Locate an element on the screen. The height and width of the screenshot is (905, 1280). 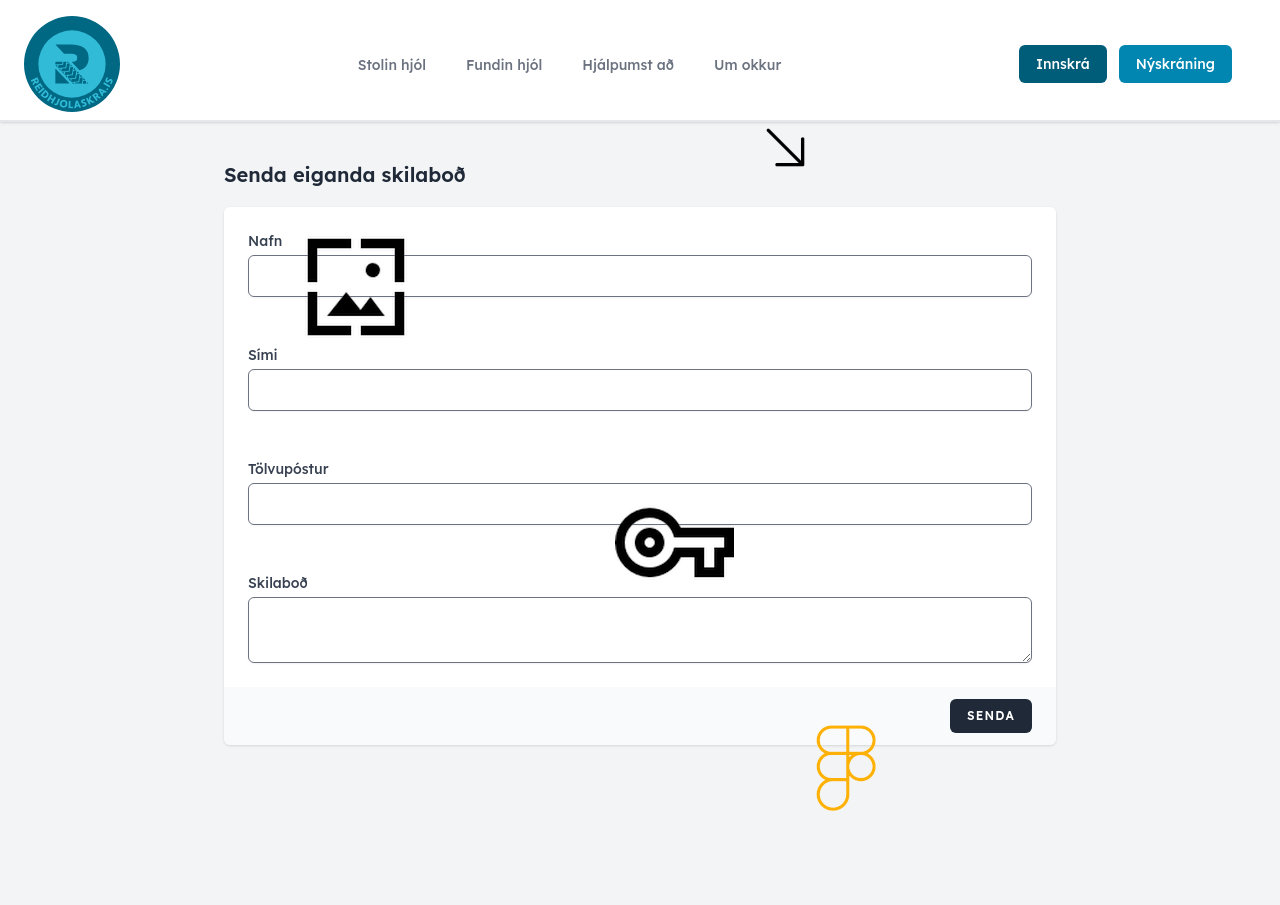
change or set wallpaper is located at coordinates (356, 287).